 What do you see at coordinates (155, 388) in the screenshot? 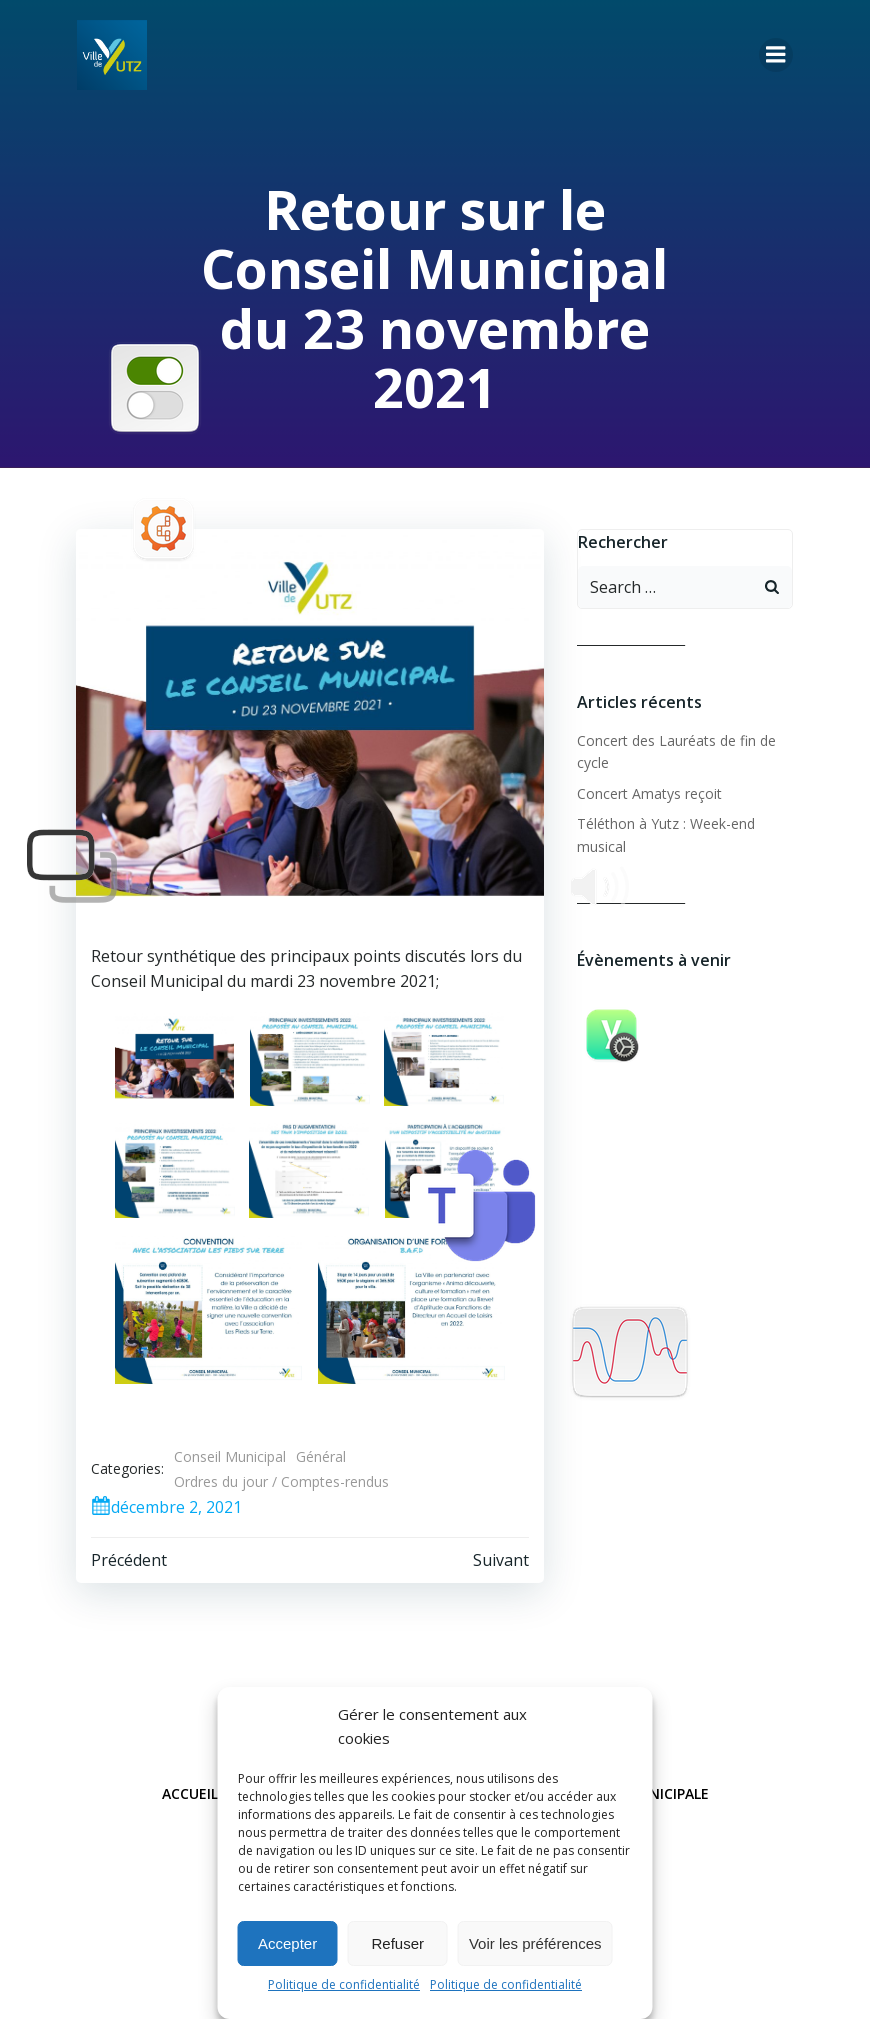
I see `open system tweaks or settings customization` at bounding box center [155, 388].